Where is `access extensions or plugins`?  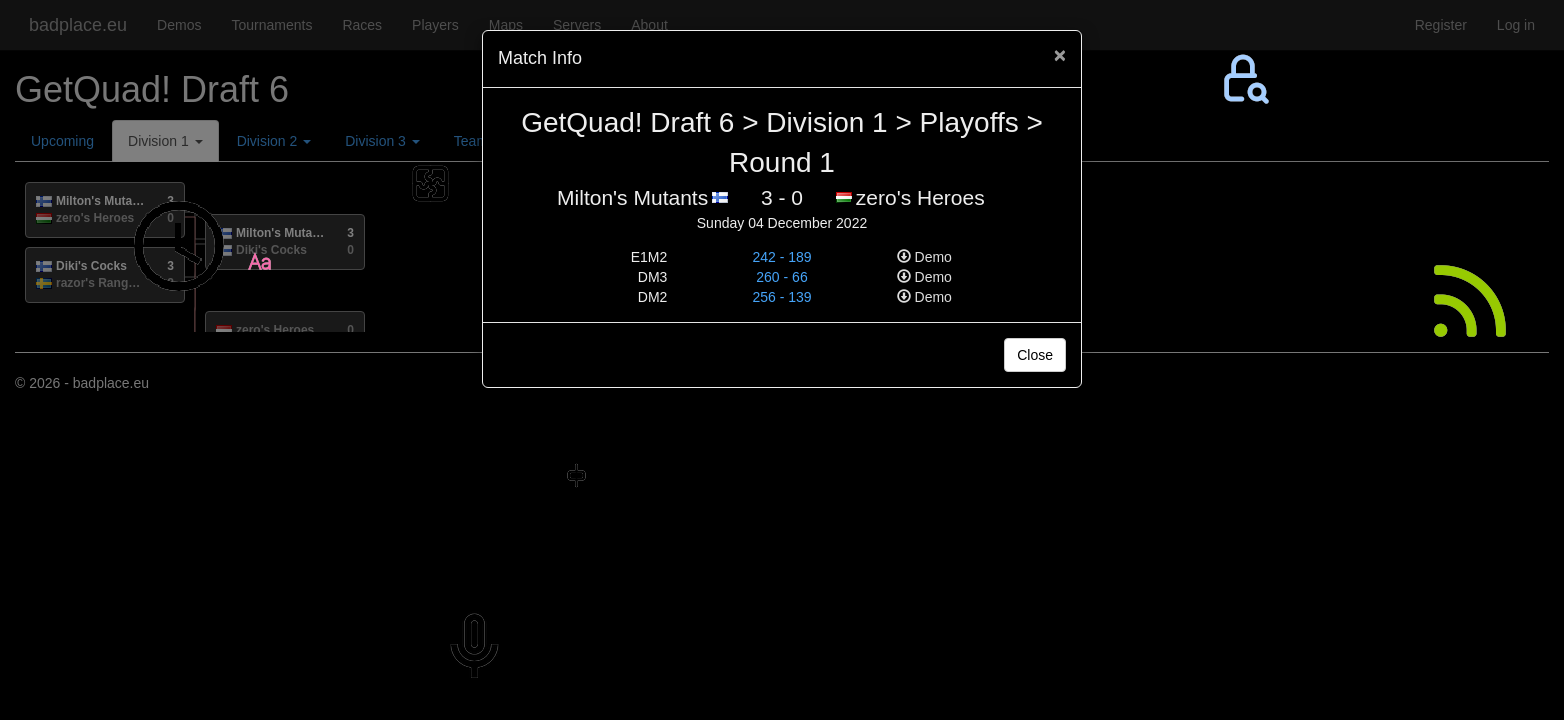 access extensions or plugins is located at coordinates (430, 183).